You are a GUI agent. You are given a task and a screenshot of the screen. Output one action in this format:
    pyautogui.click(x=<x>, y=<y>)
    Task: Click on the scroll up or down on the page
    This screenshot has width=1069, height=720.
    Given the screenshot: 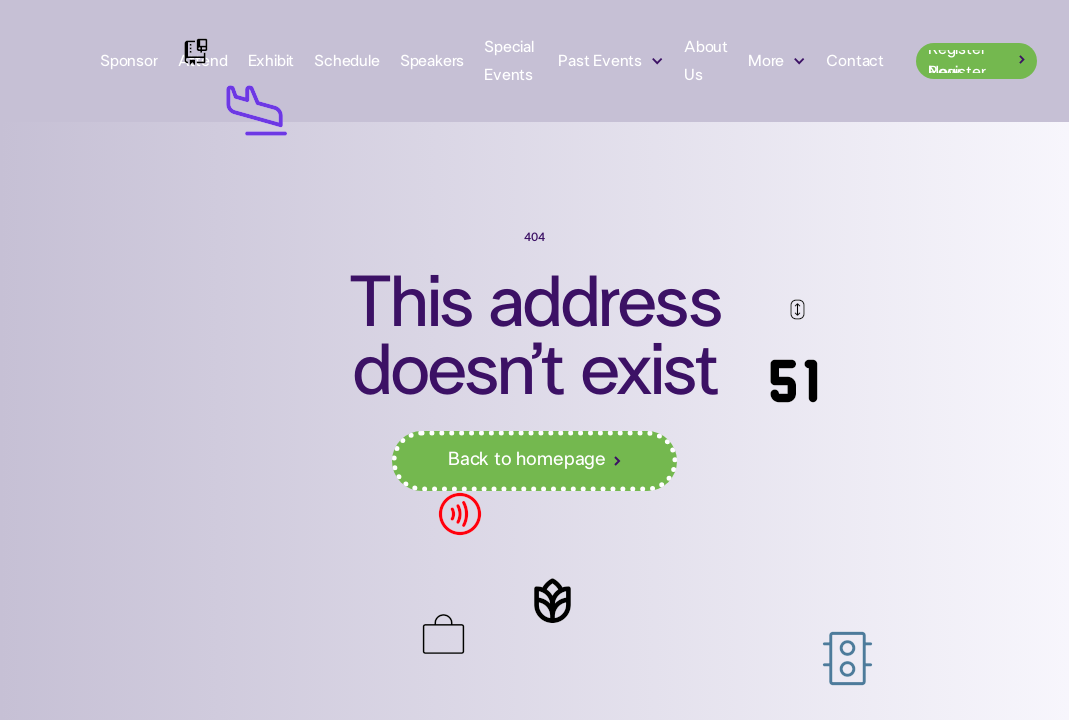 What is the action you would take?
    pyautogui.click(x=797, y=309)
    